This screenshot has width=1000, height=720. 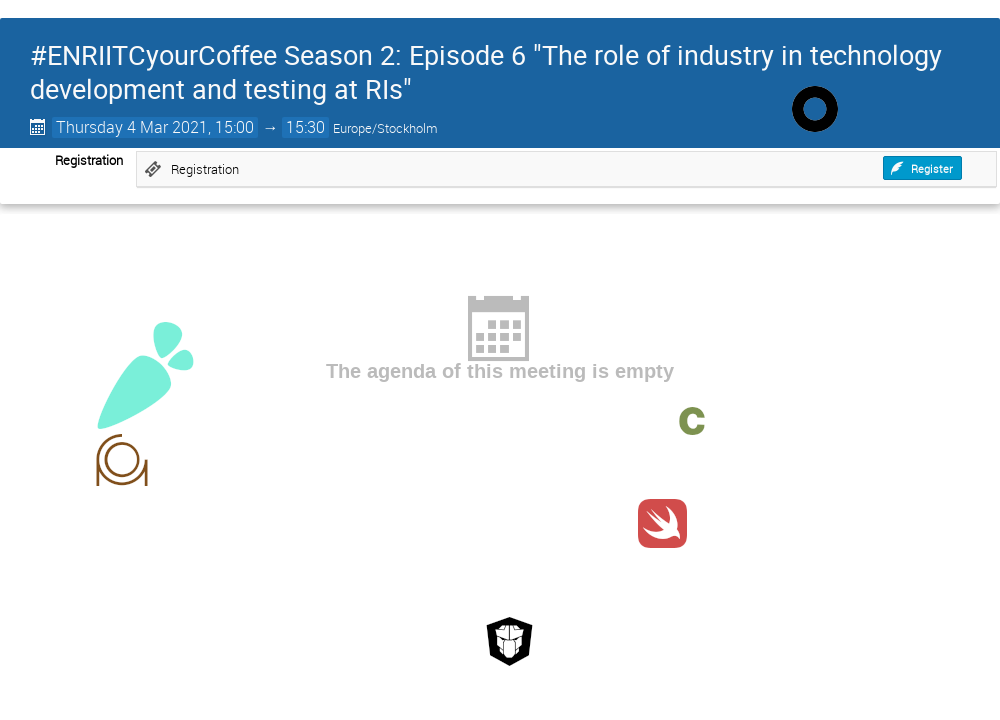 What do you see at coordinates (815, 109) in the screenshot?
I see `osano privacy platform logo` at bounding box center [815, 109].